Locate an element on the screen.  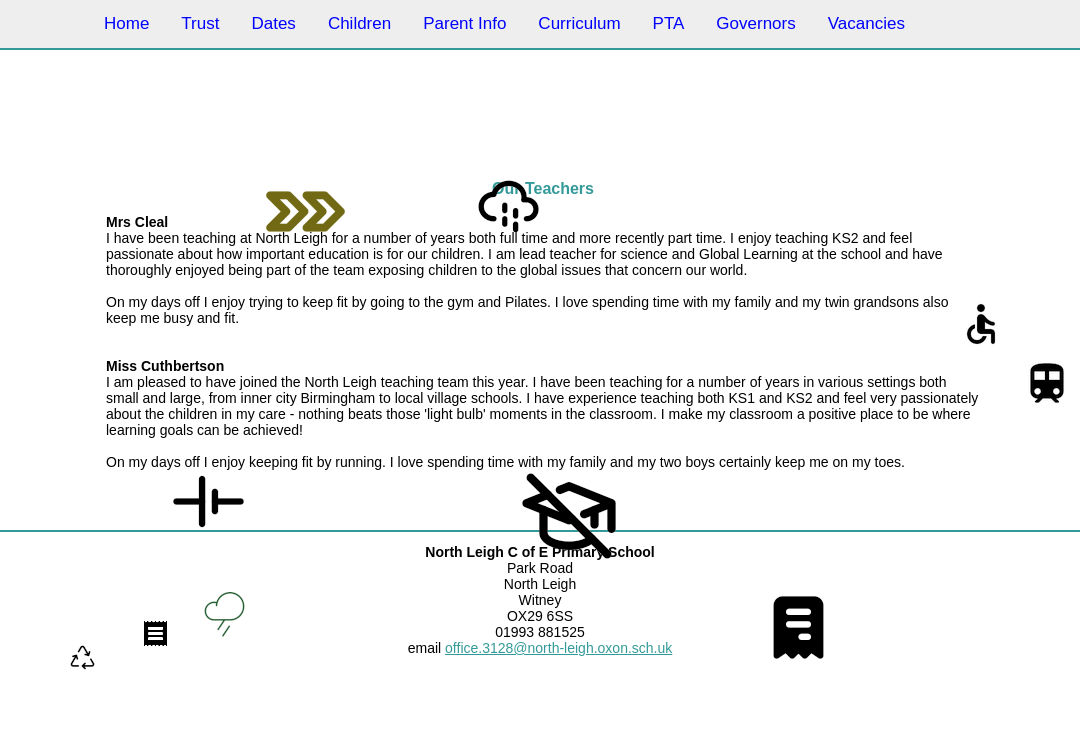
school or education unavailable is located at coordinates (569, 516).